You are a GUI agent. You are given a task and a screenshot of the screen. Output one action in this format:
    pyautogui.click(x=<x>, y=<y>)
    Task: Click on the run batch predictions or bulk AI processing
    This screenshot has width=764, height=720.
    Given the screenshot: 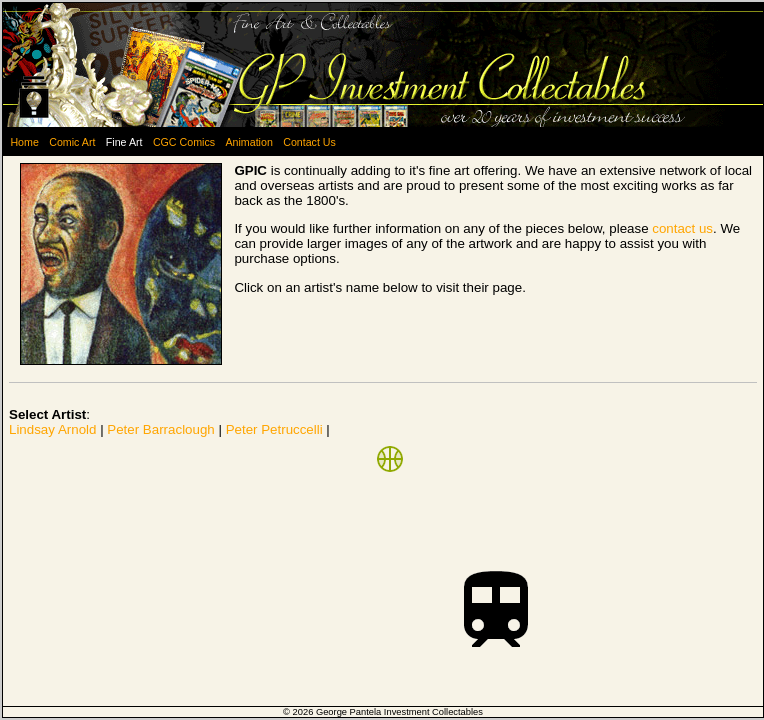 What is the action you would take?
    pyautogui.click(x=34, y=97)
    